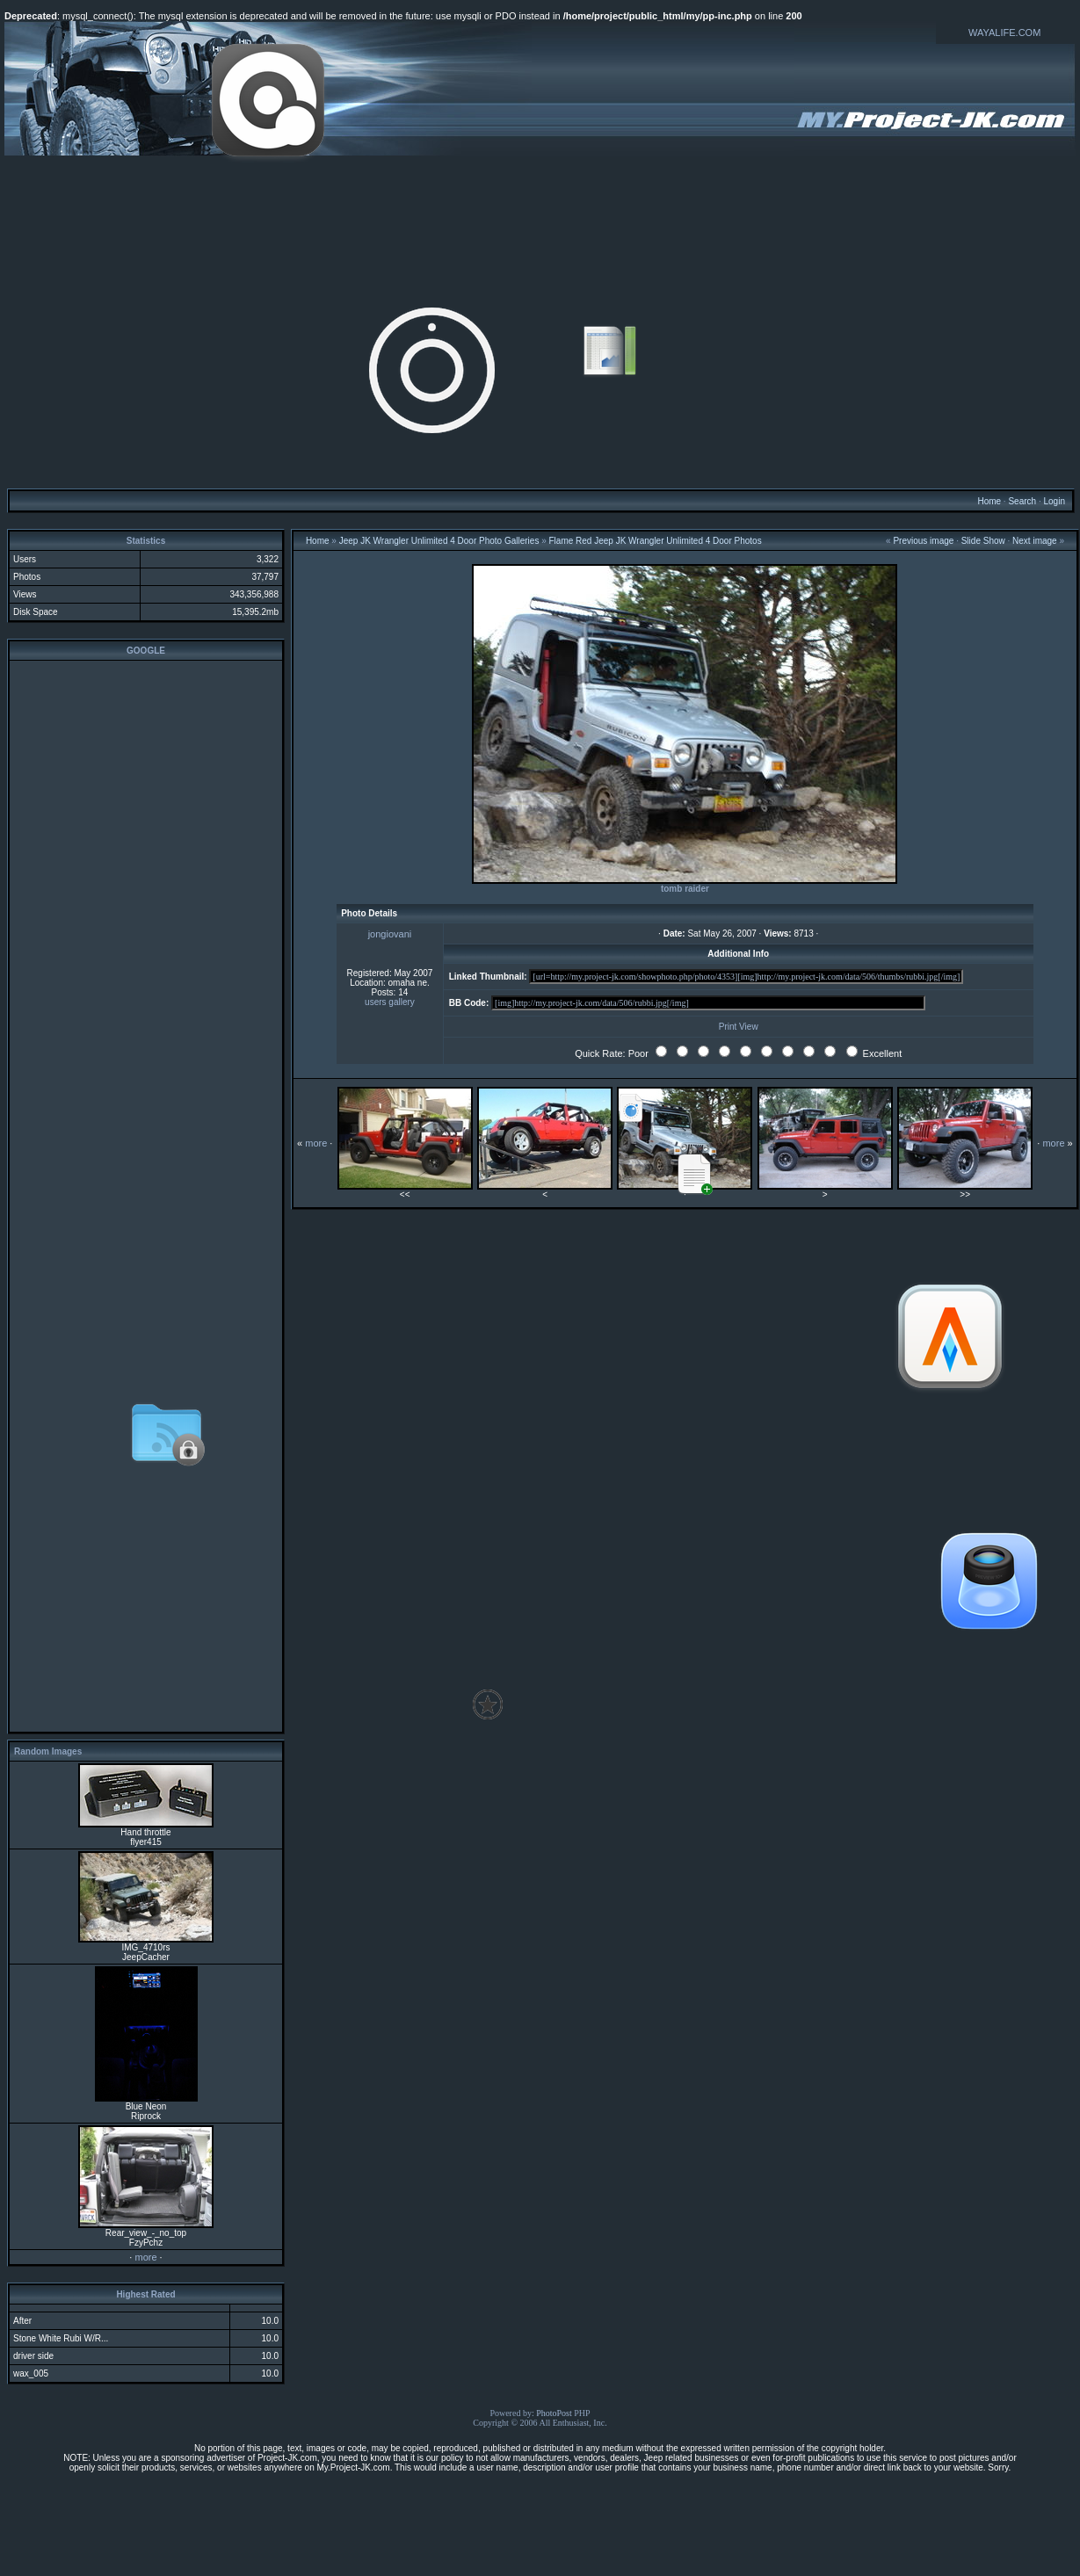 The image size is (1080, 2576). Describe the element at coordinates (609, 351) in the screenshot. I see `spreadsheet template file type` at that location.